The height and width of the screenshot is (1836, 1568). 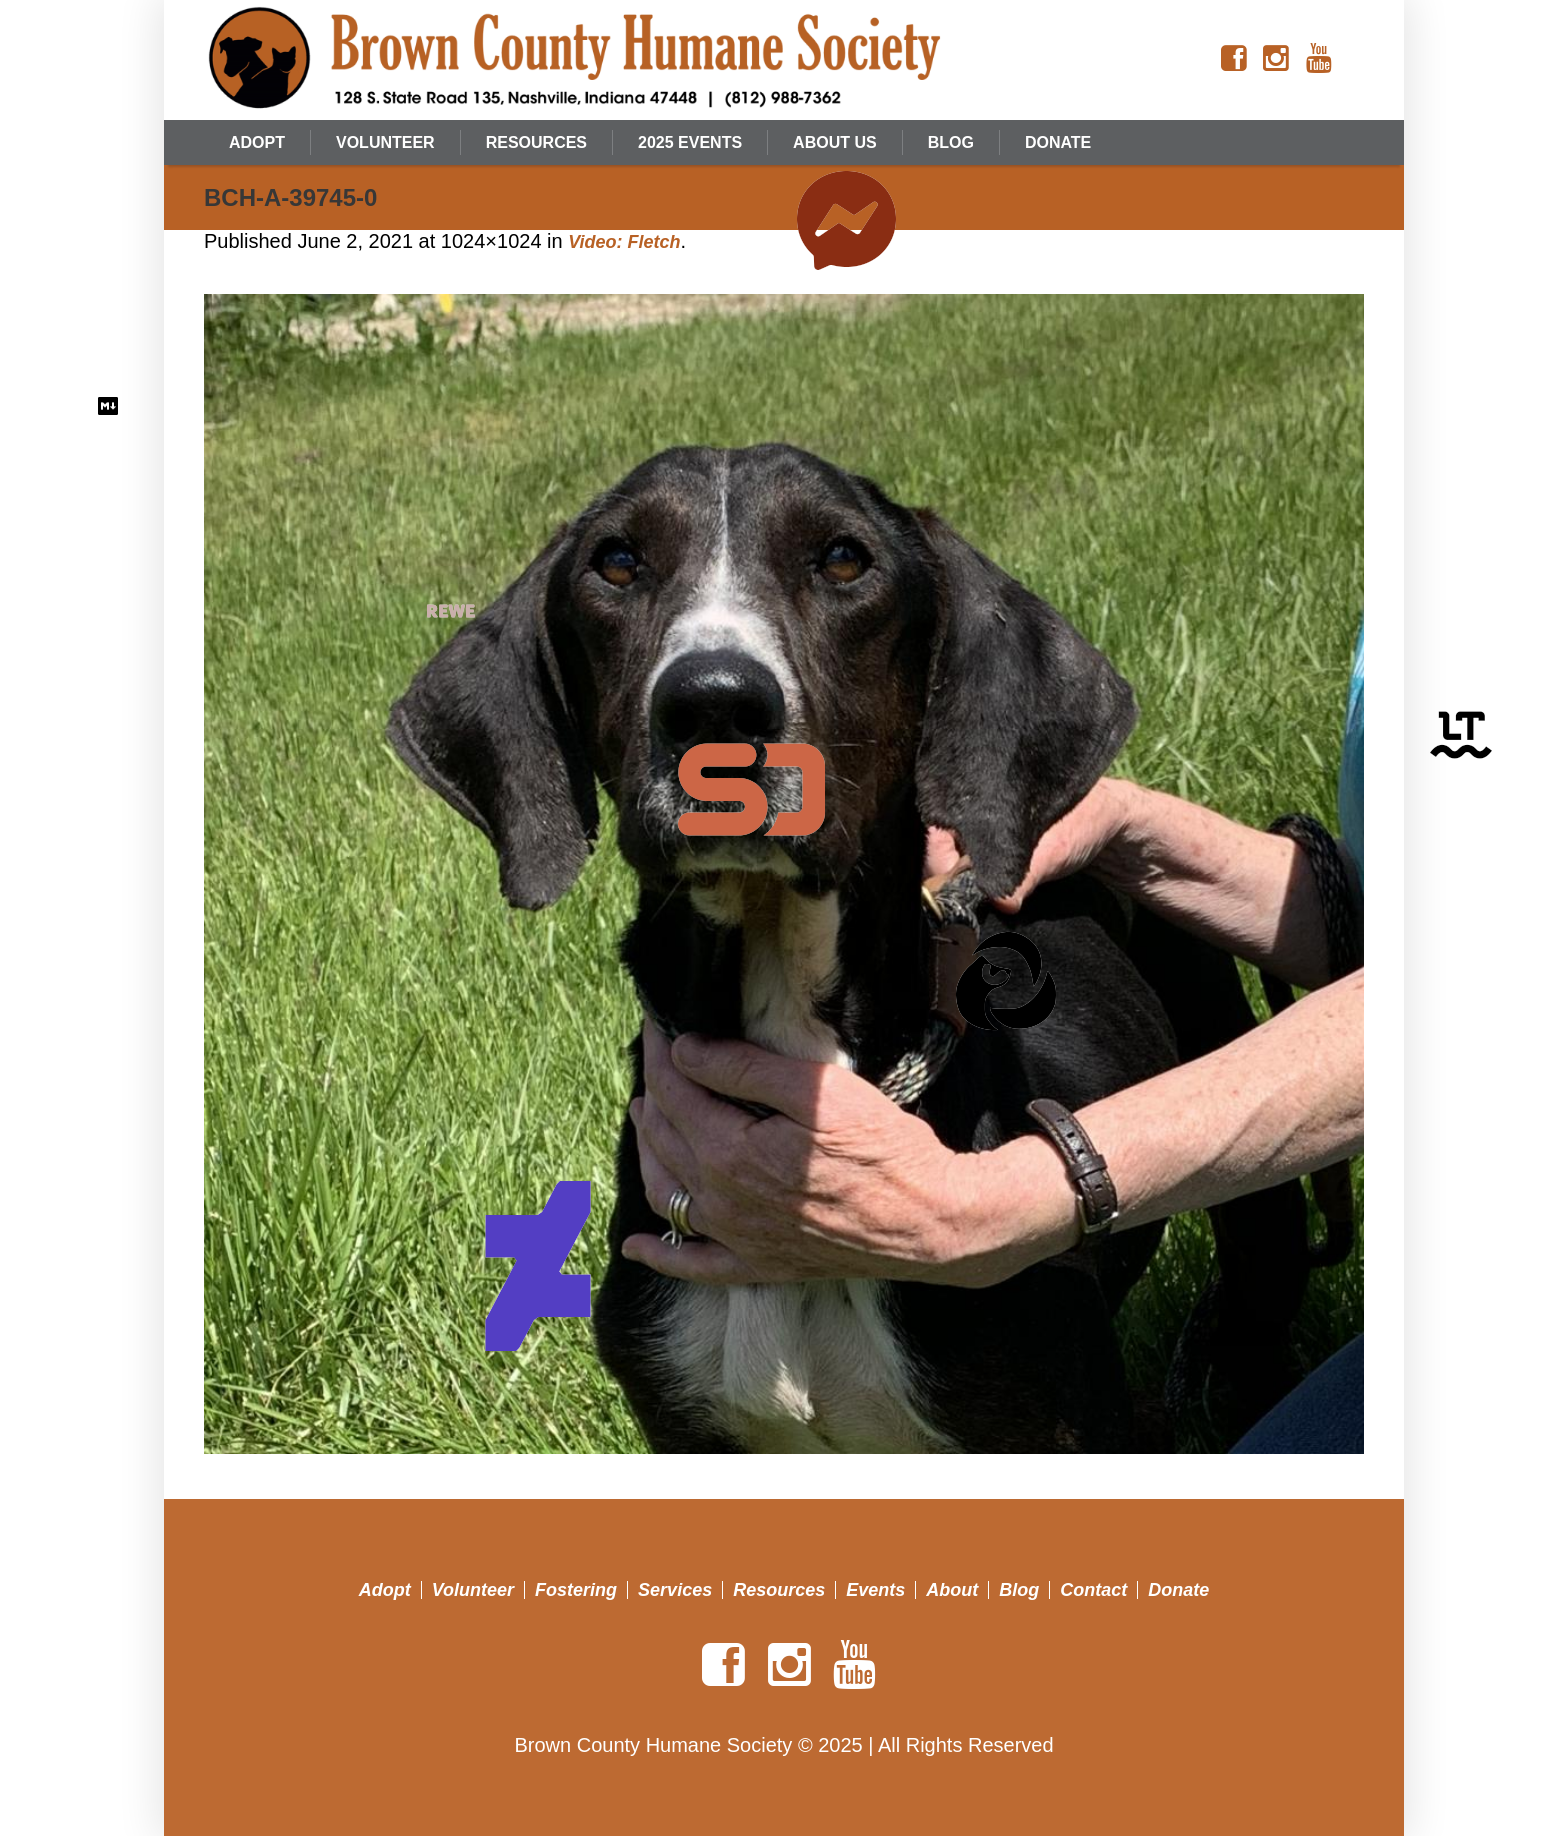 I want to click on open speakerdeck profile or presentations, so click(x=751, y=789).